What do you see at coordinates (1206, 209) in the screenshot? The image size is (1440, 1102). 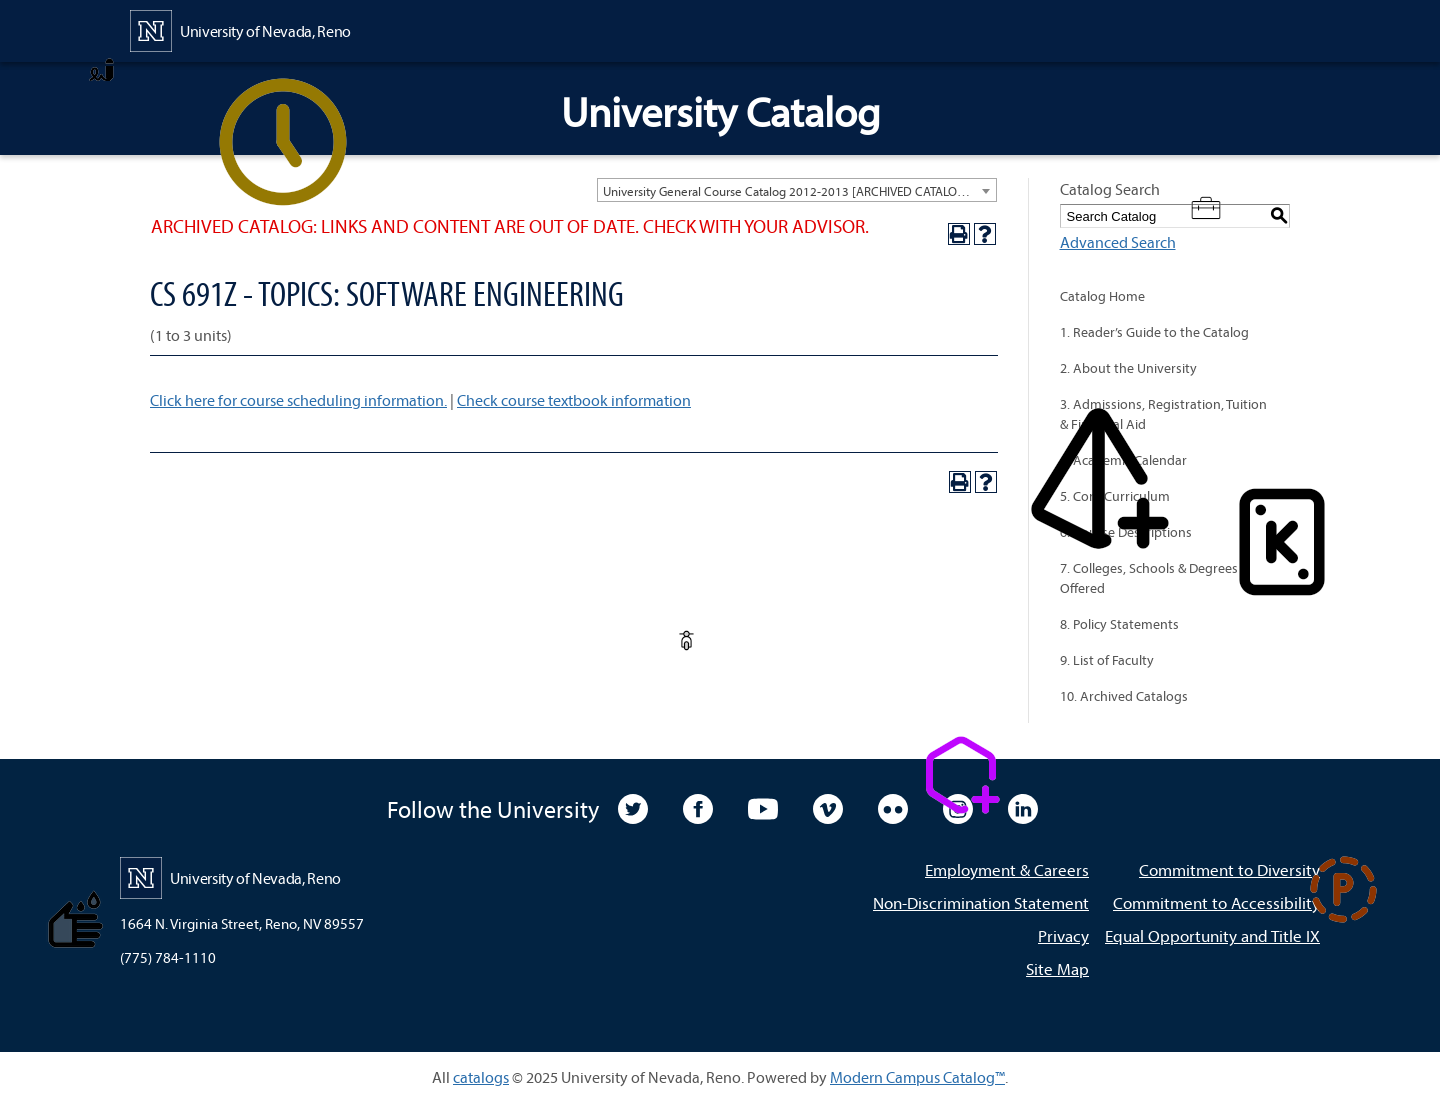 I see `access tools and utilities` at bounding box center [1206, 209].